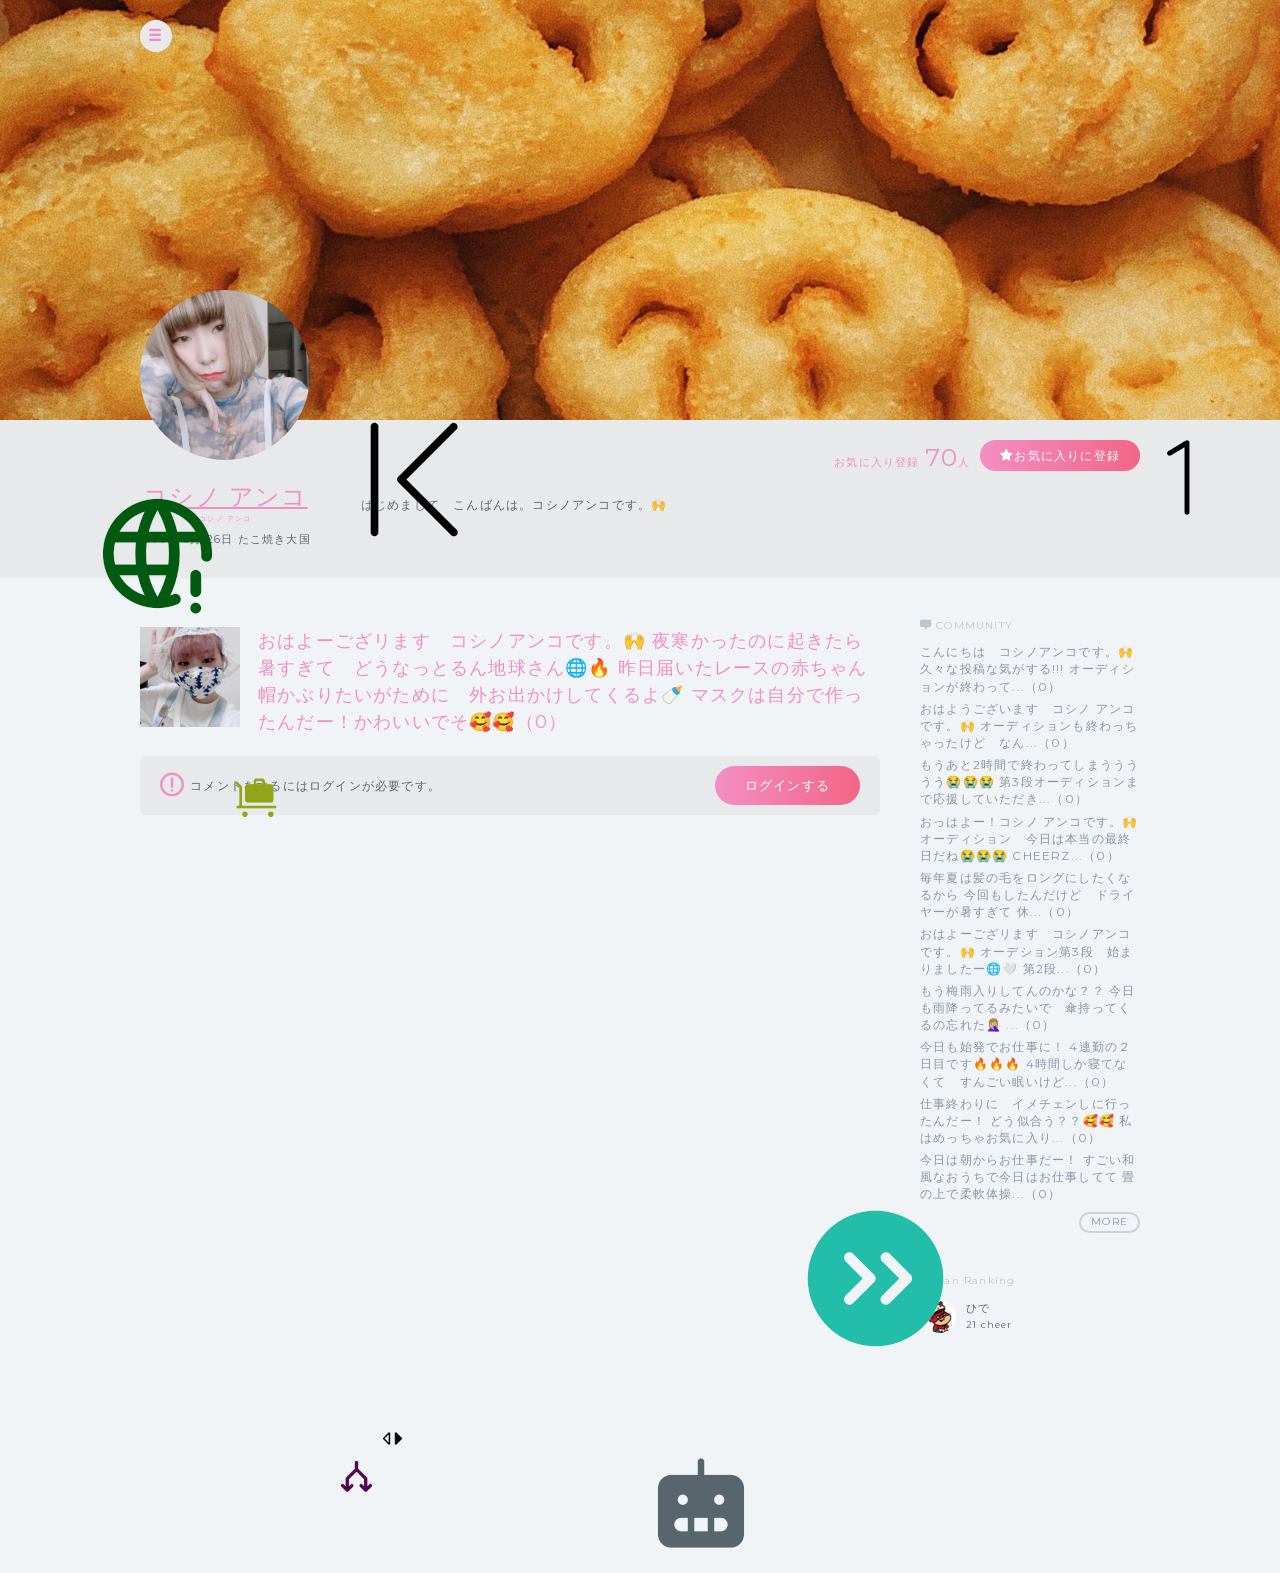 The width and height of the screenshot is (1280, 1573). Describe the element at coordinates (392, 1438) in the screenshot. I see `switch to the left panel or view` at that location.